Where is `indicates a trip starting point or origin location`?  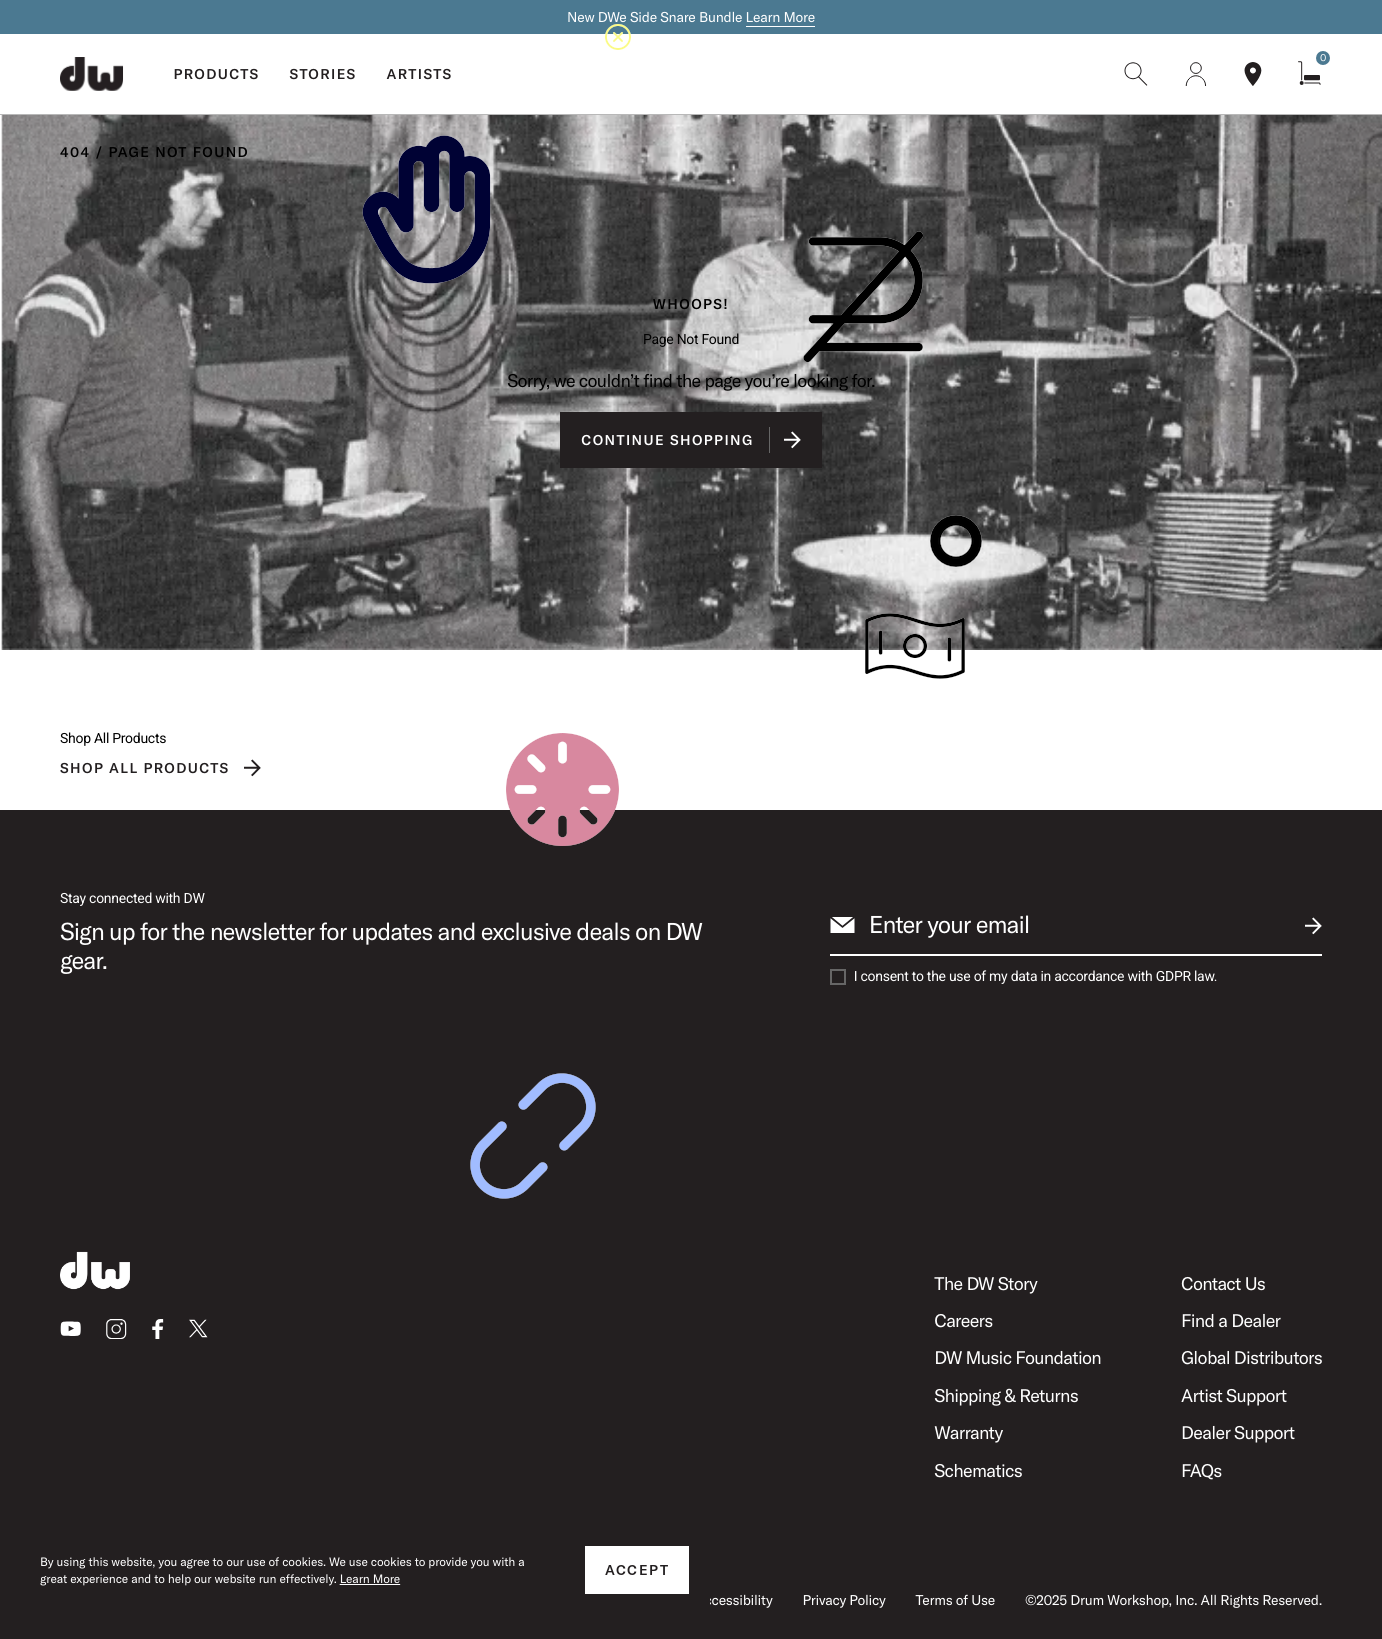 indicates a trip starting point or origin location is located at coordinates (956, 541).